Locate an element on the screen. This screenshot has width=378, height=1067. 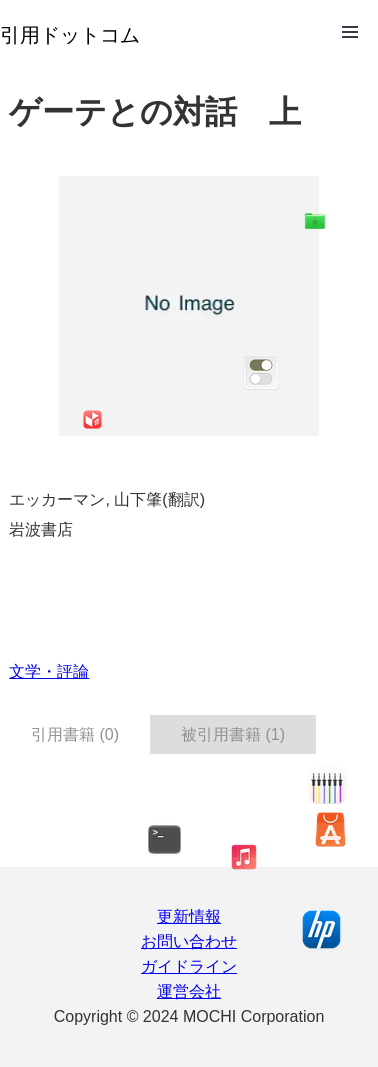
open flatsweep app for system cleanup is located at coordinates (92, 419).